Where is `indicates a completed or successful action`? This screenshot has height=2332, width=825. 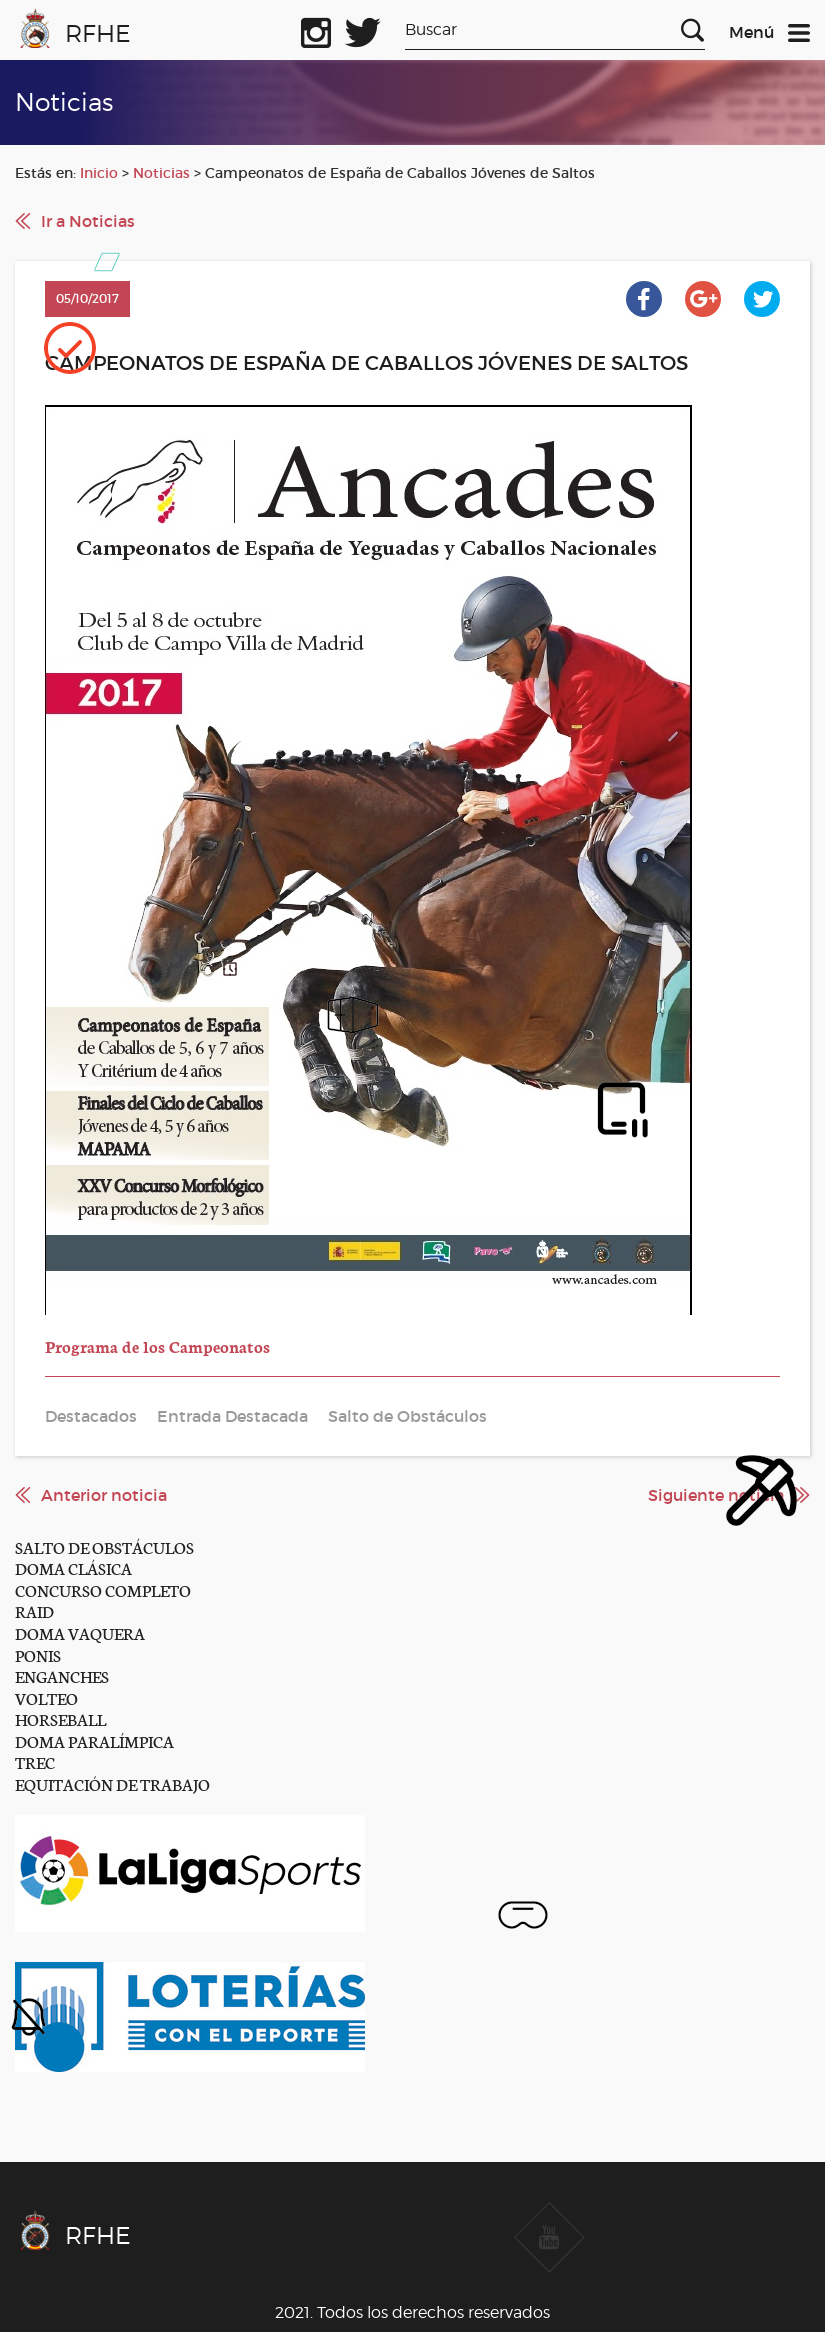 indicates a completed or successful action is located at coordinates (70, 348).